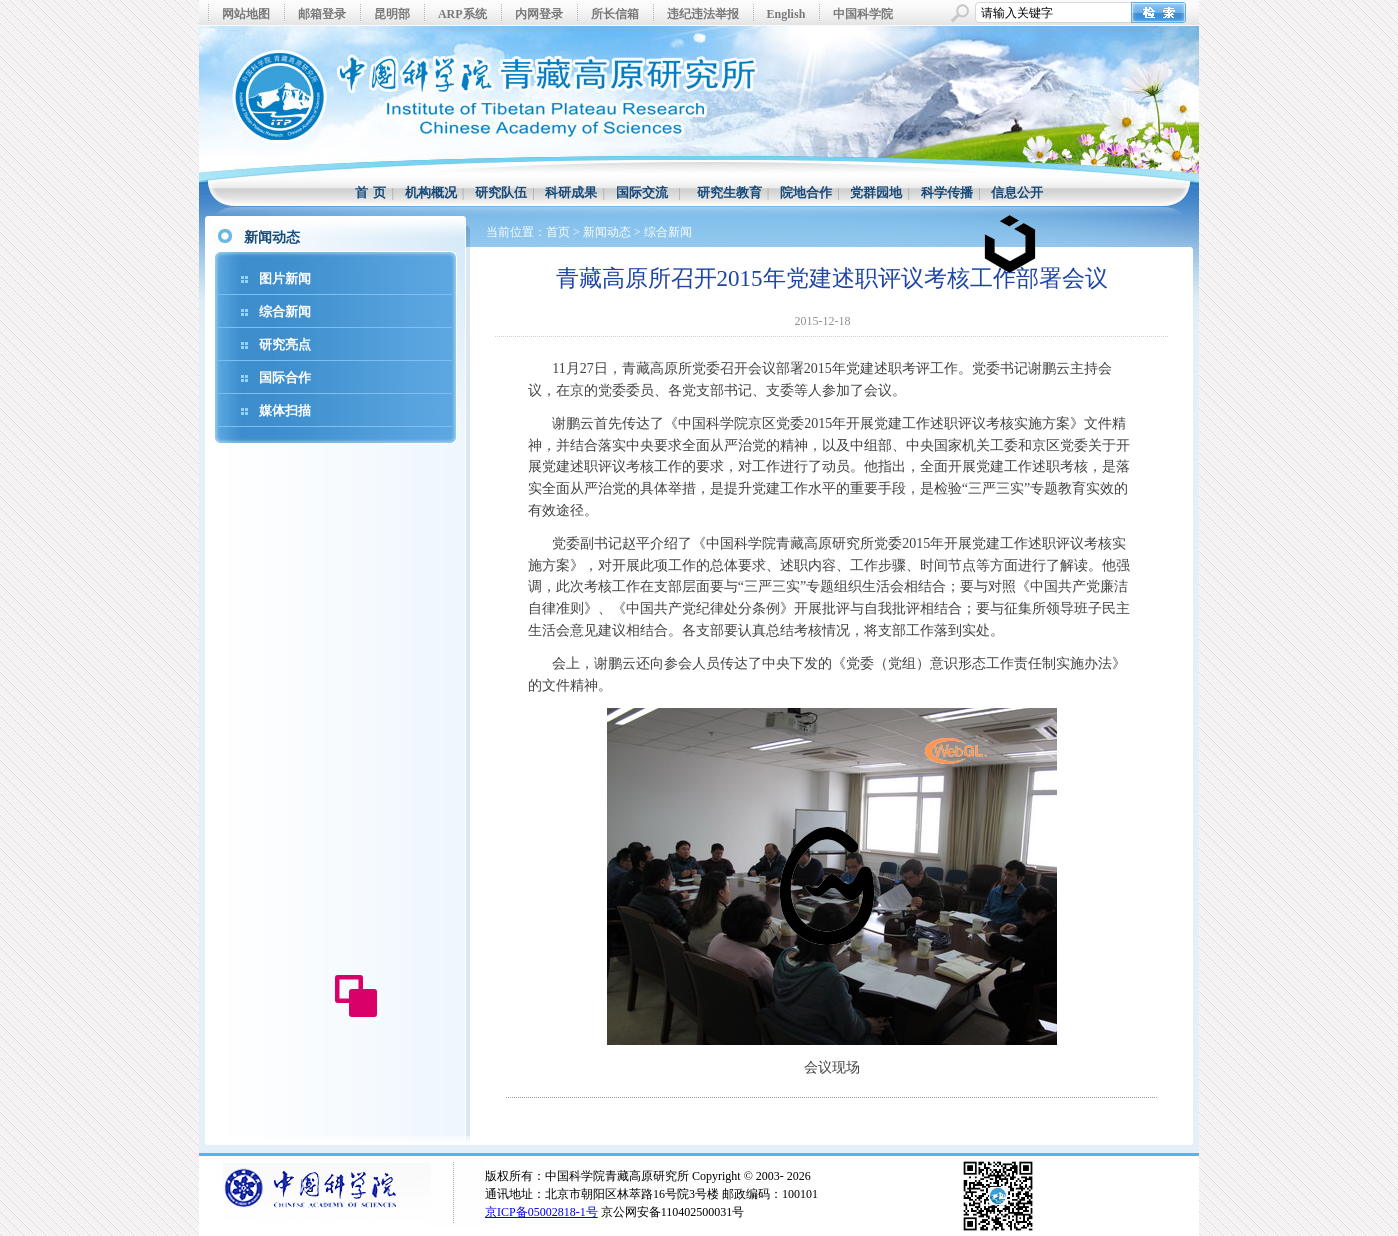 The image size is (1398, 1236). What do you see at coordinates (956, 751) in the screenshot?
I see `WebGL technology logo` at bounding box center [956, 751].